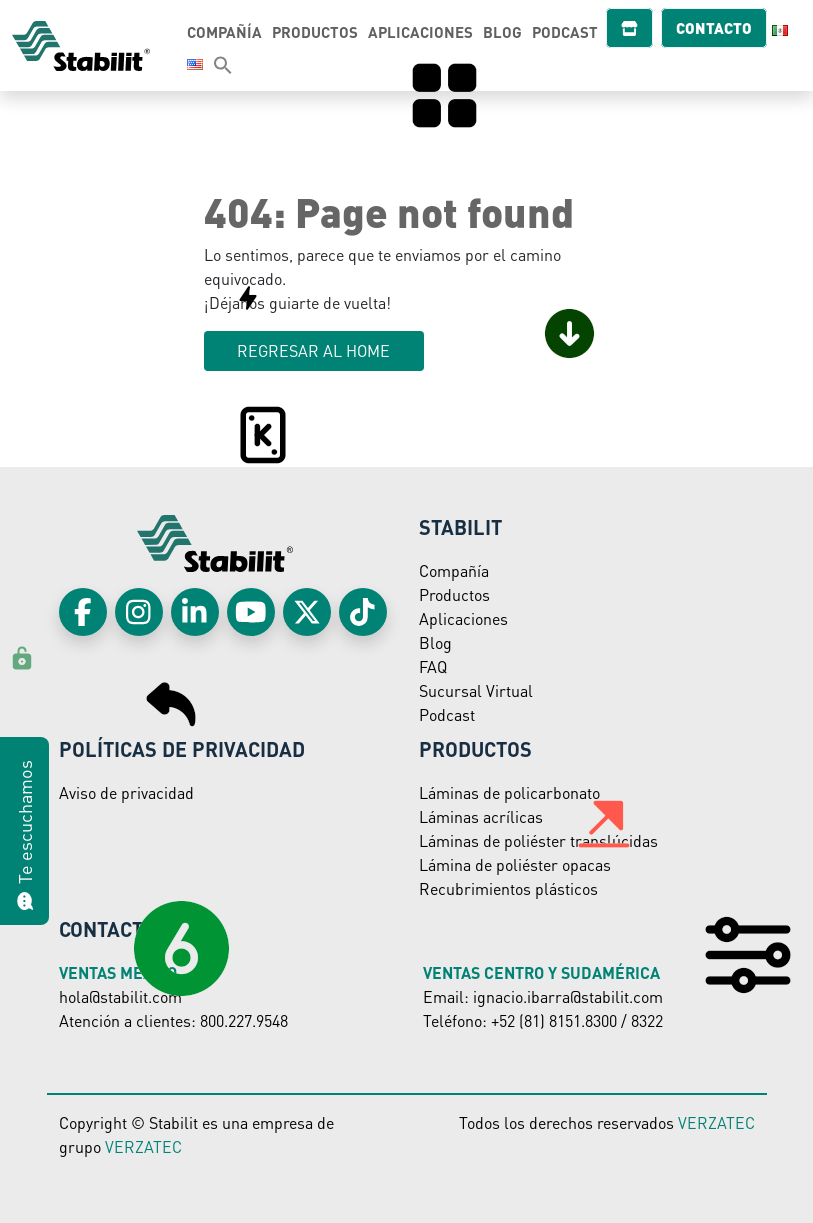  I want to click on view items in grid layout, so click(444, 95).